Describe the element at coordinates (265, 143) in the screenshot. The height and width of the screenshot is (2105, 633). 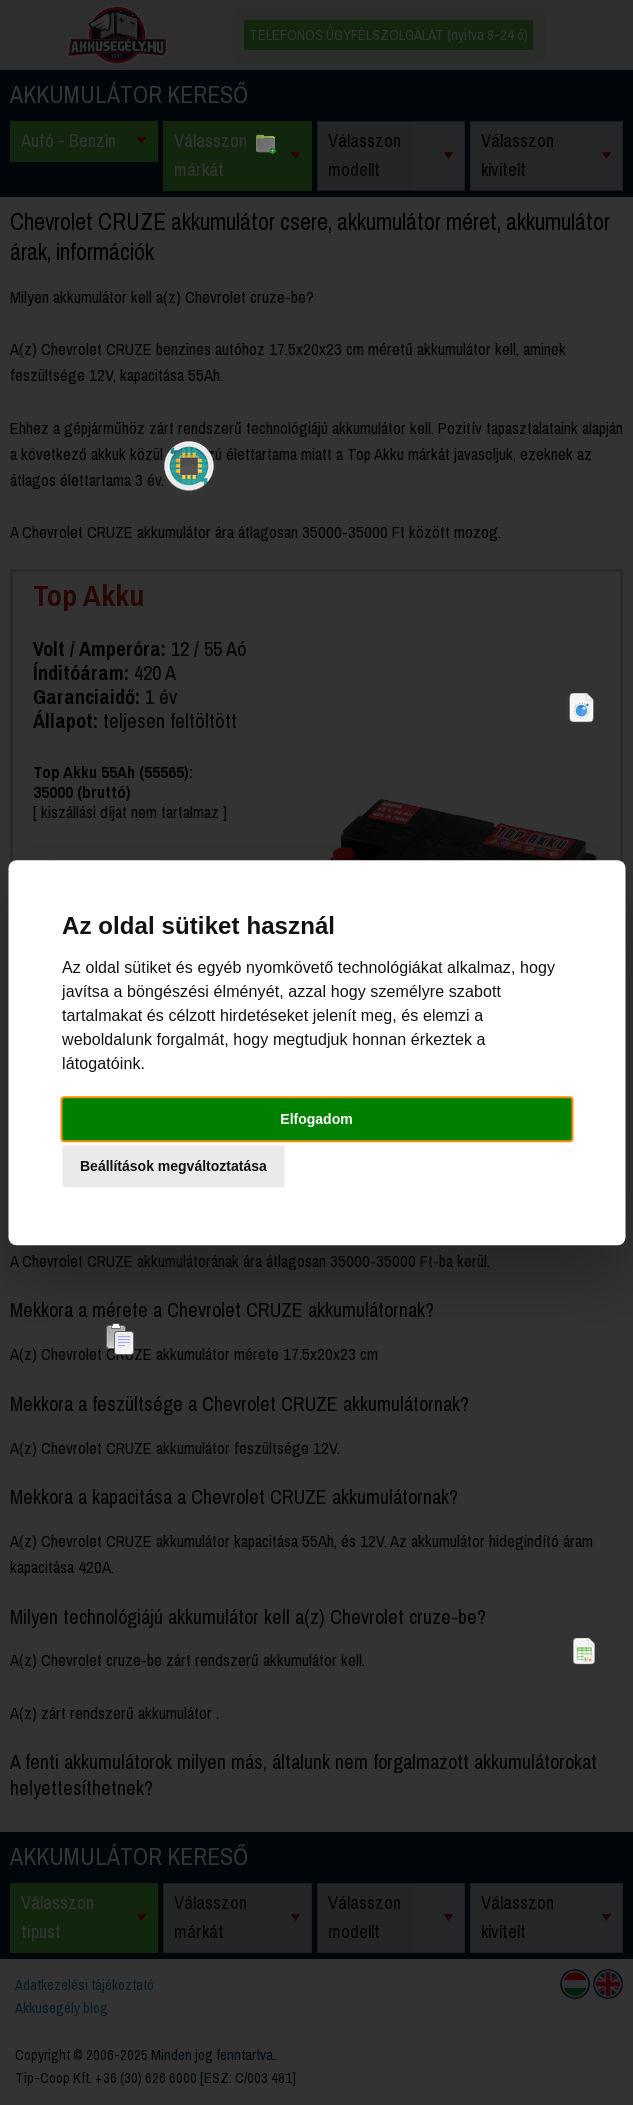
I see `create a new folder` at that location.